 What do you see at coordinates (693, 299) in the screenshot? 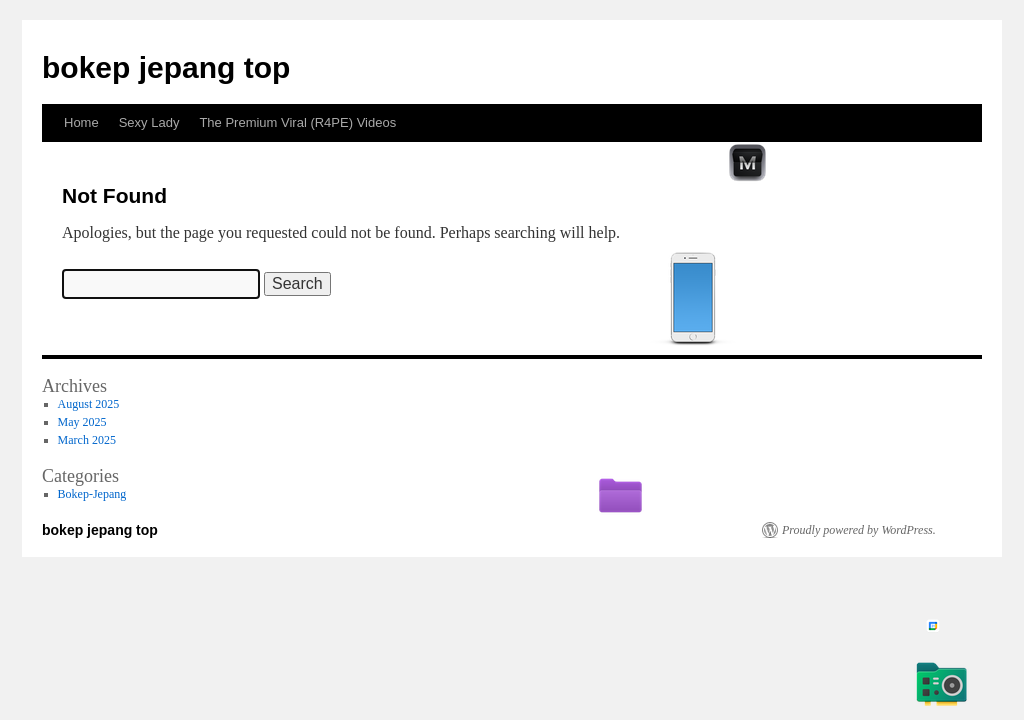
I see `indicates a connected iPhone device` at bounding box center [693, 299].